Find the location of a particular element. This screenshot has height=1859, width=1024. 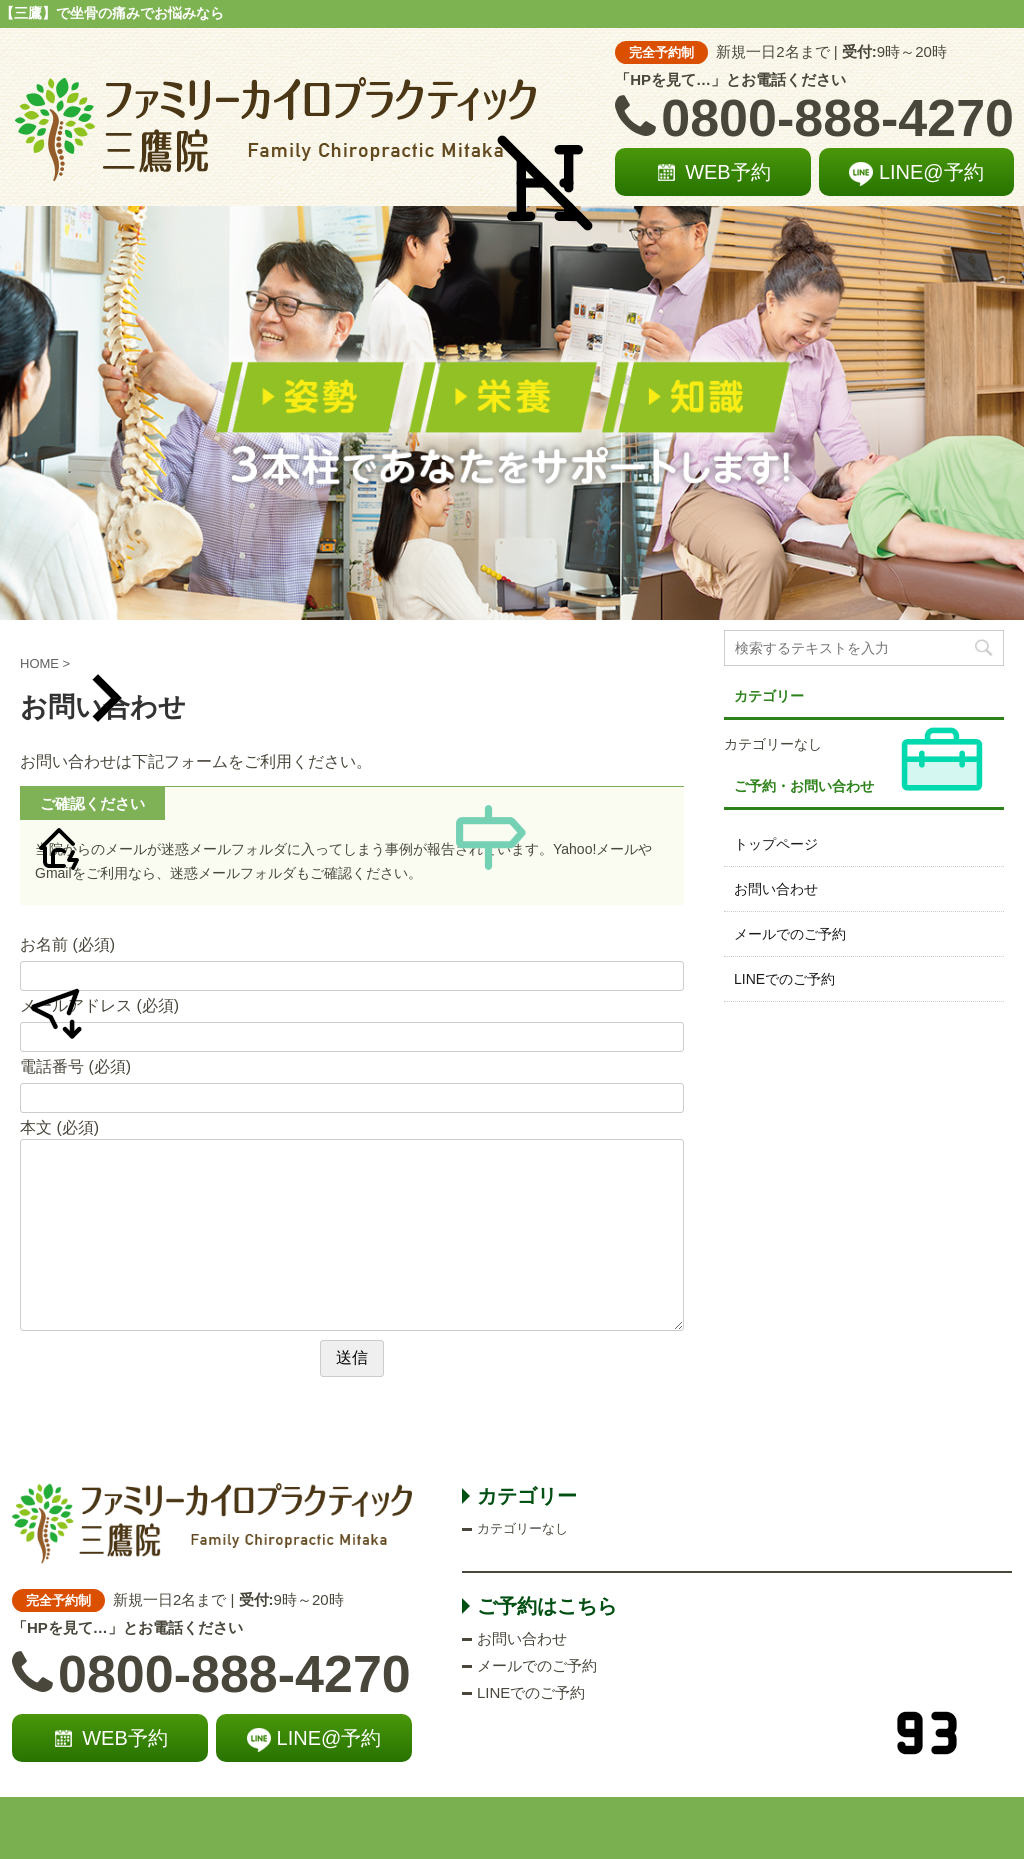

access tools and settings is located at coordinates (942, 762).